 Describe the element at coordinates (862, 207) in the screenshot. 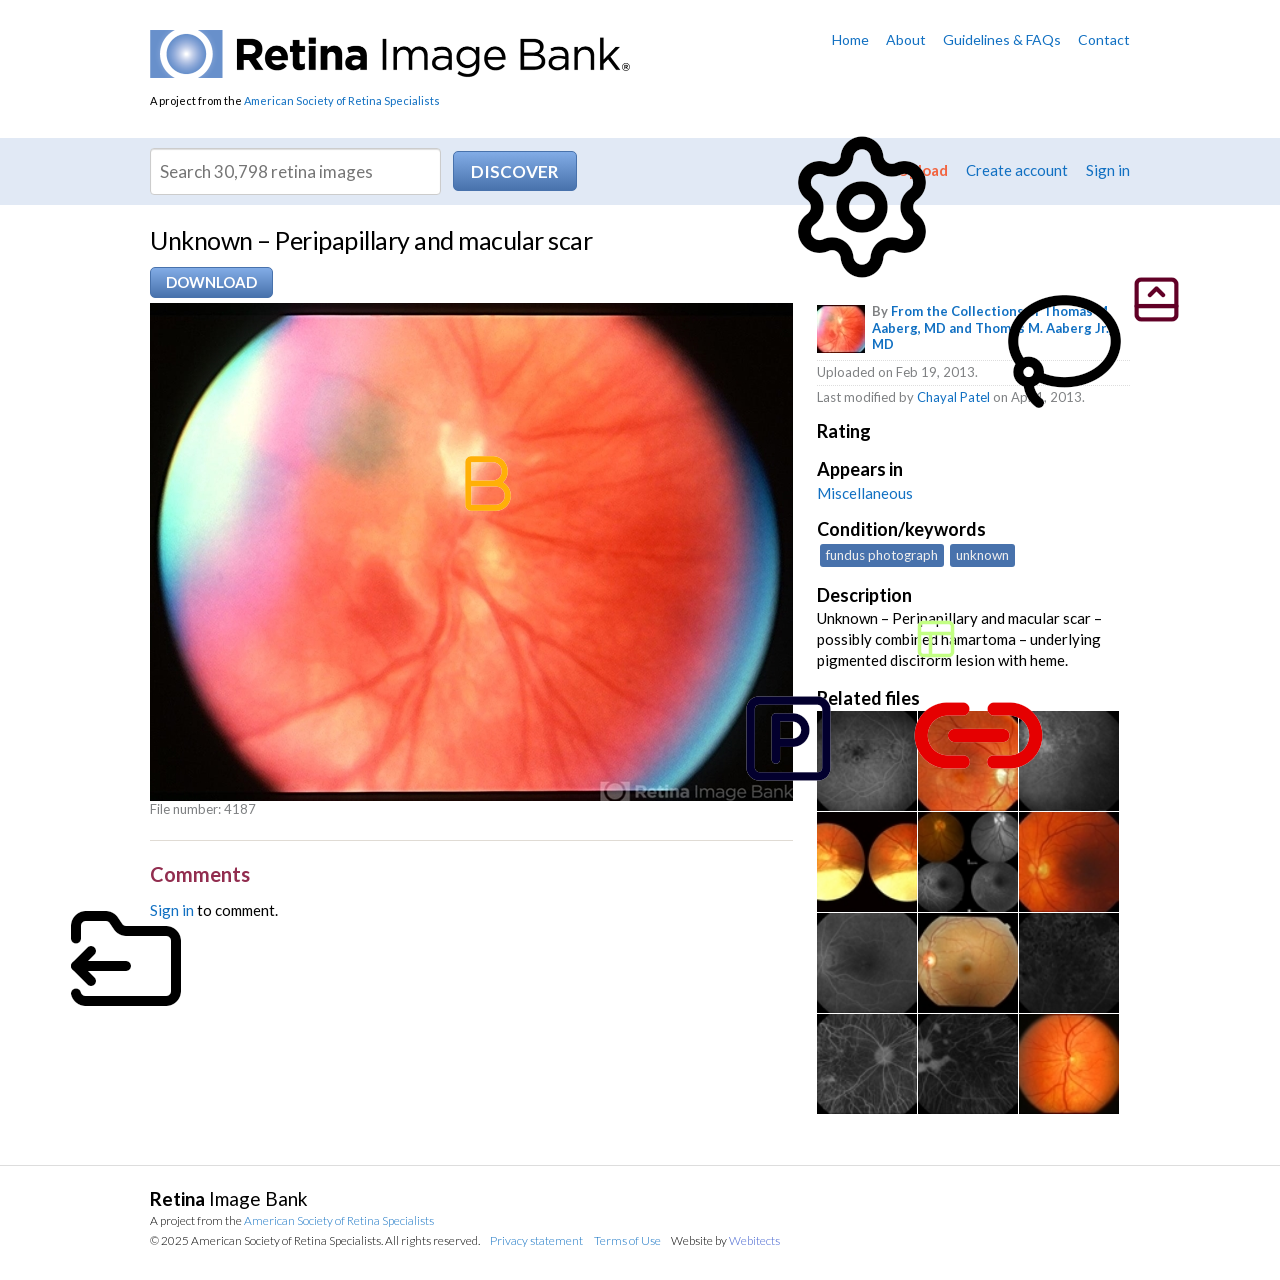

I see `open settings menu` at that location.